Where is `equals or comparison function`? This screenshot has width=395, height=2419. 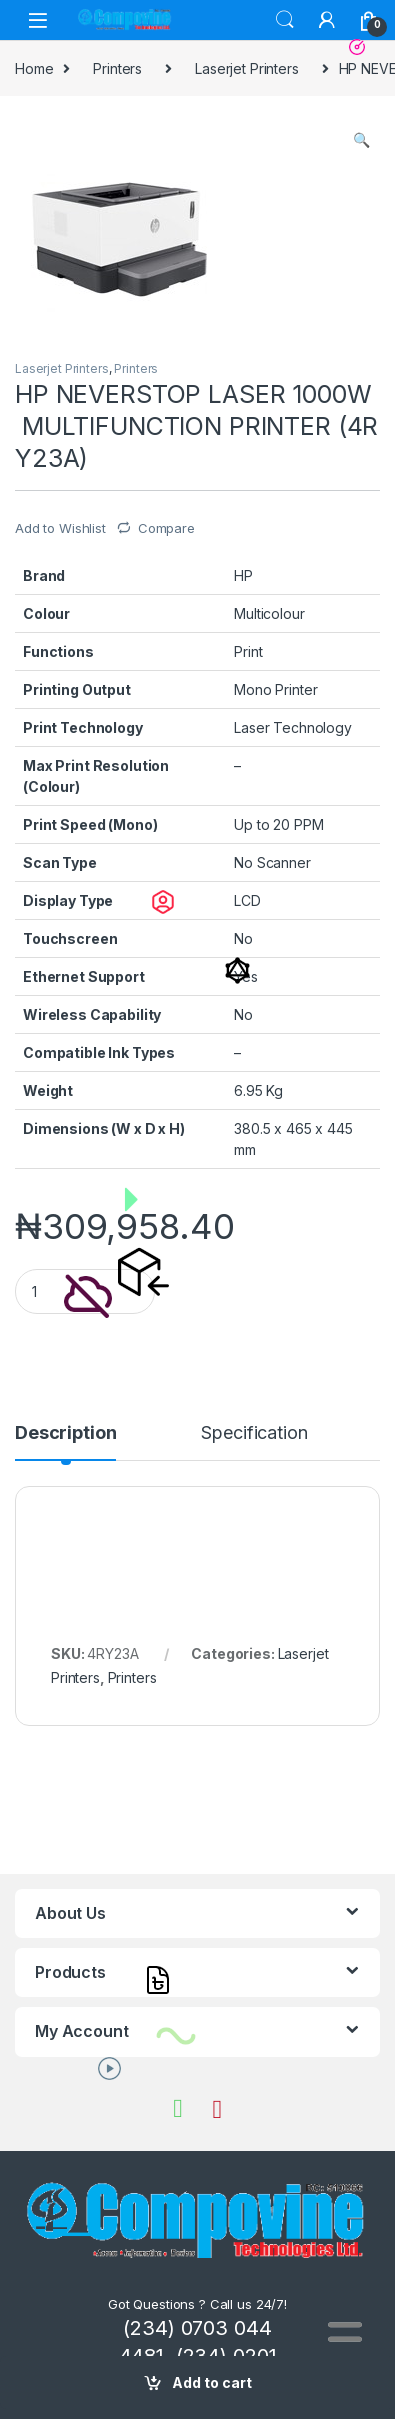 equals or comparison function is located at coordinates (345, 2332).